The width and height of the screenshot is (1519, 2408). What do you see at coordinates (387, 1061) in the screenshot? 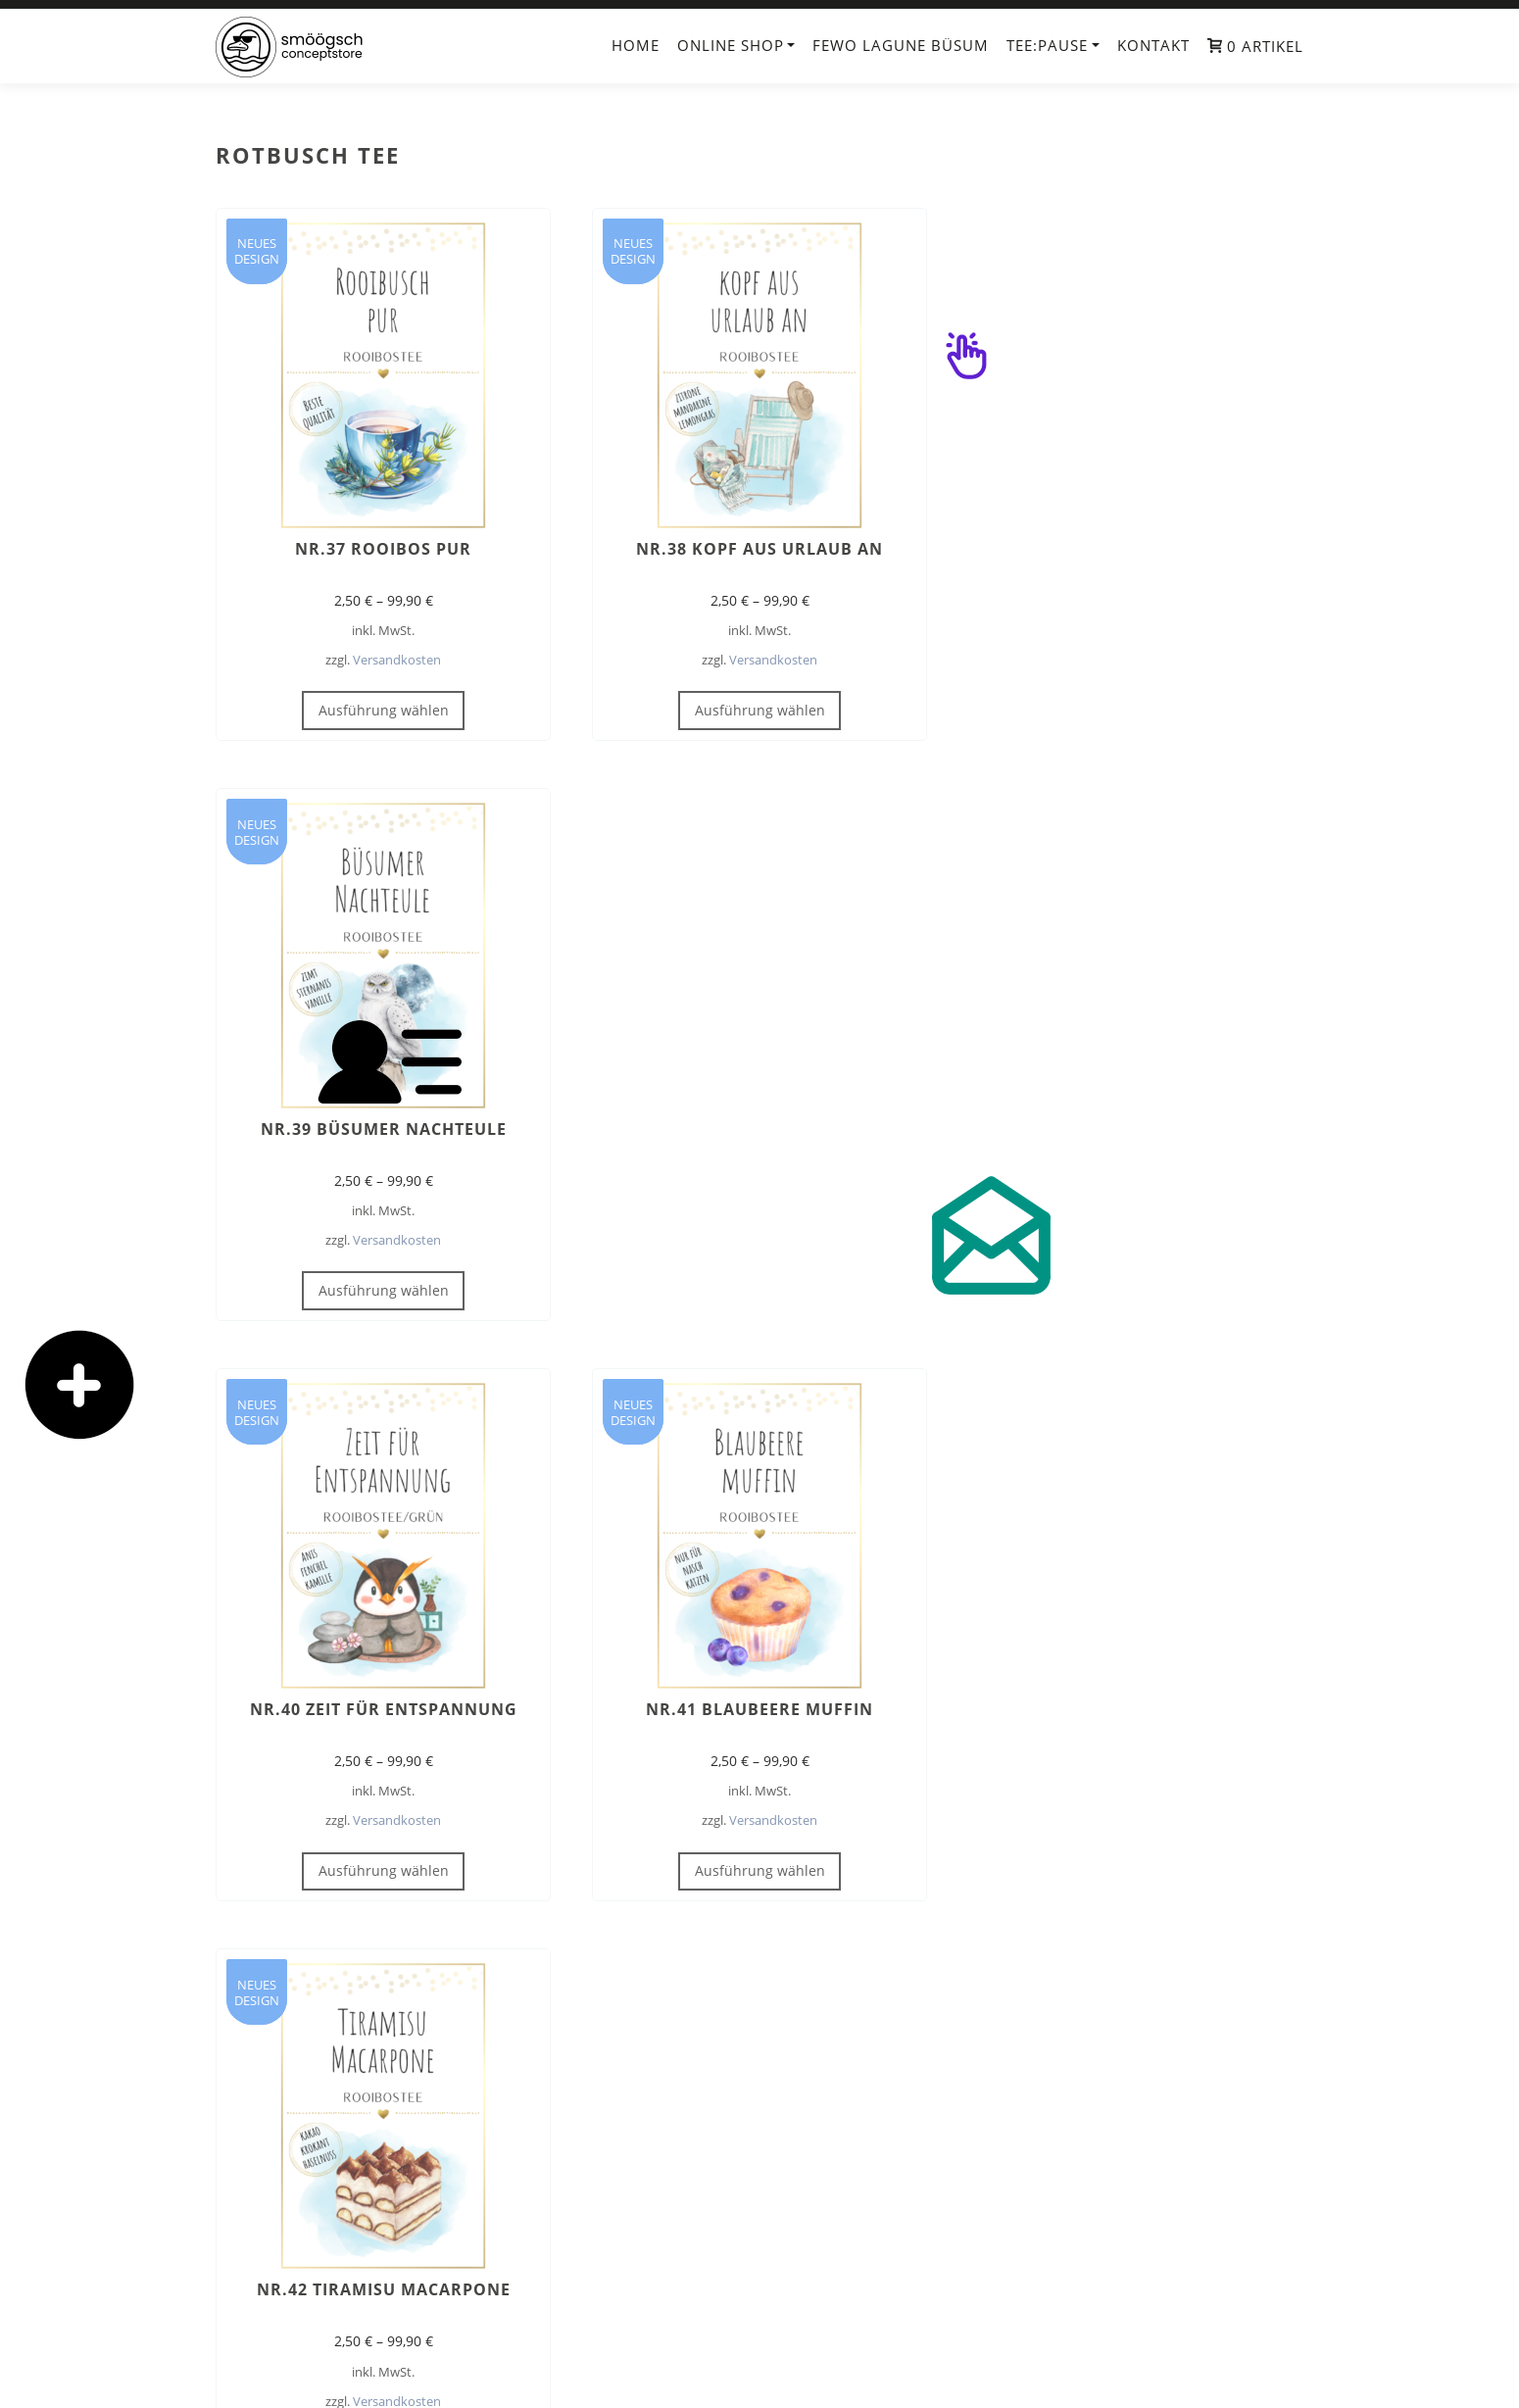
I see `view user directory or contact list` at bounding box center [387, 1061].